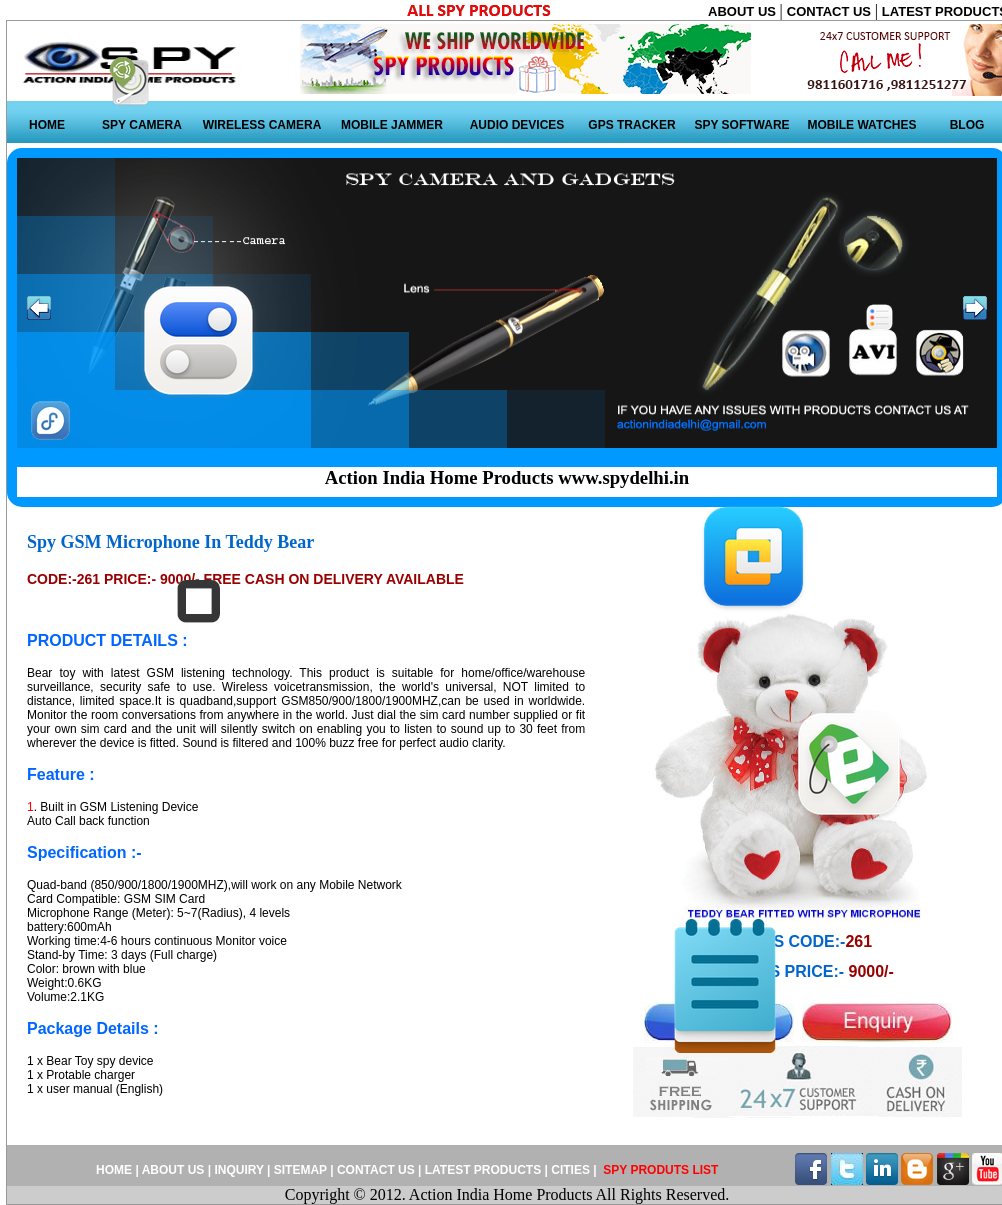  What do you see at coordinates (130, 82) in the screenshot?
I see `launch ubuntu installer application` at bounding box center [130, 82].